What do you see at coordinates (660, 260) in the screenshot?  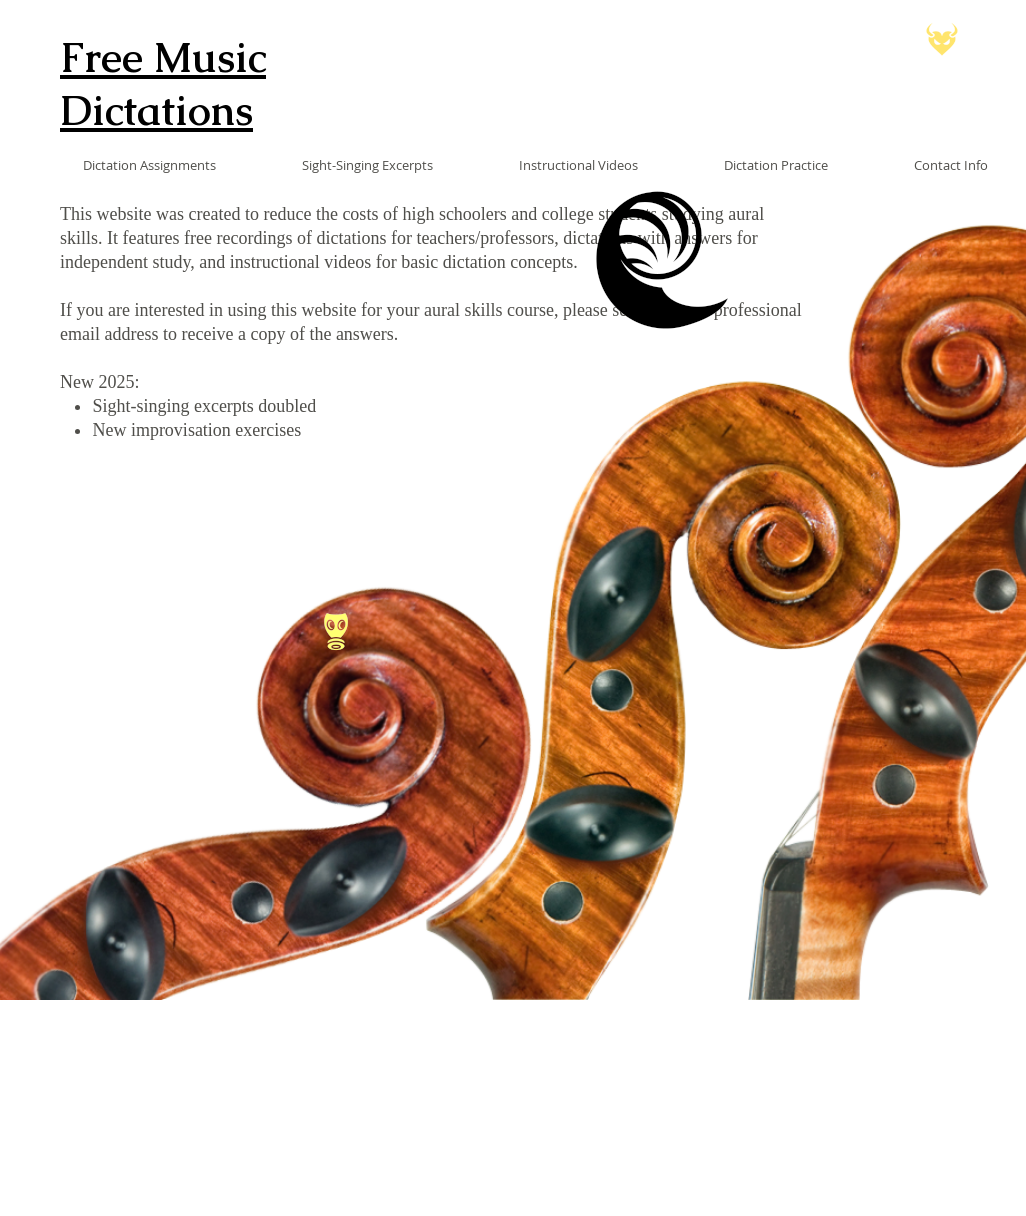 I see `view internal horn anatomy or structure` at bounding box center [660, 260].